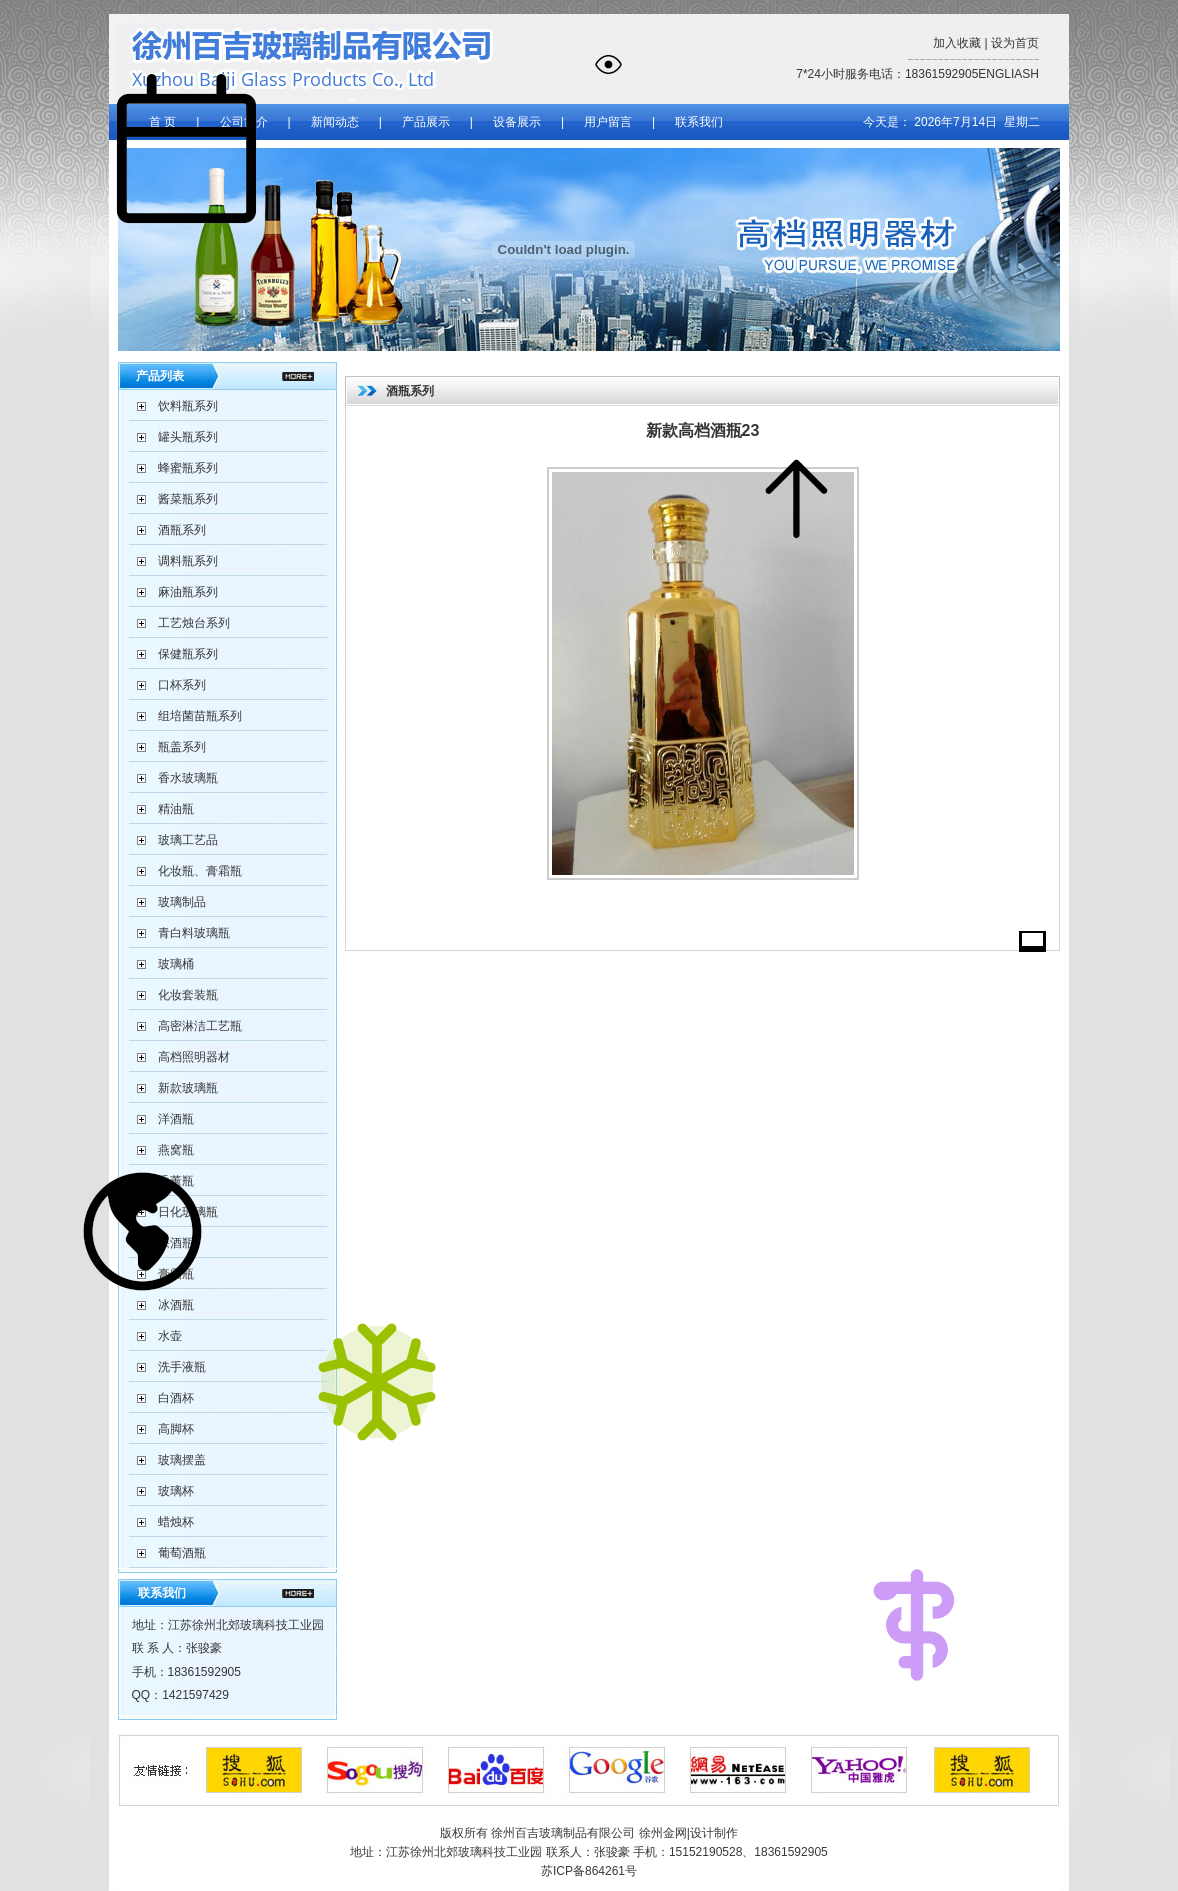  What do you see at coordinates (797, 500) in the screenshot?
I see `scroll to top of page` at bounding box center [797, 500].